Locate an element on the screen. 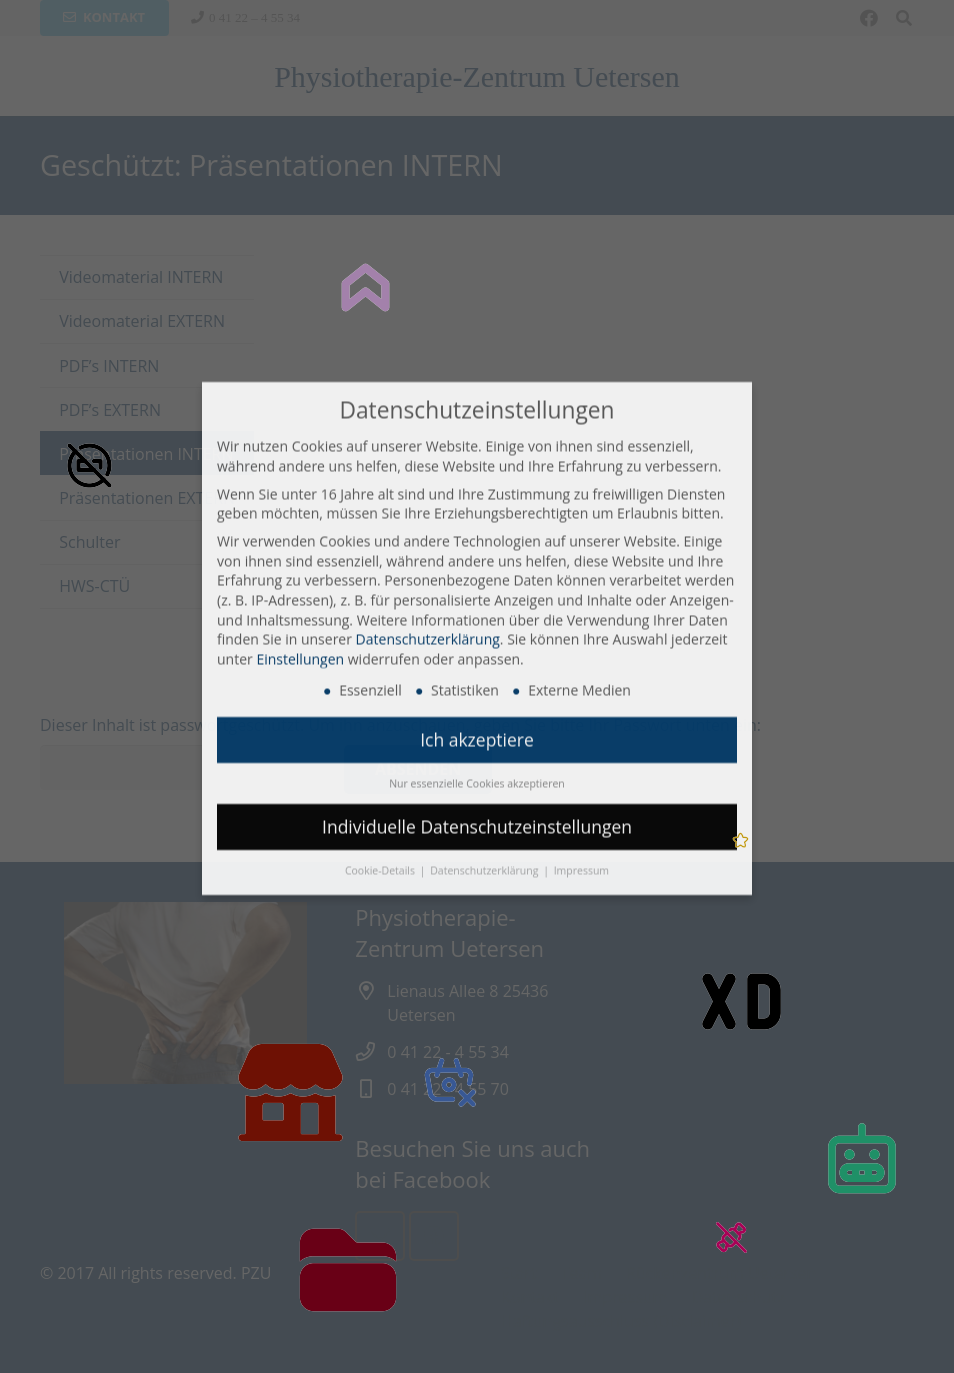 Image resolution: width=954 pixels, height=1373 pixels. access AI assistant or chatbot is located at coordinates (862, 1162).